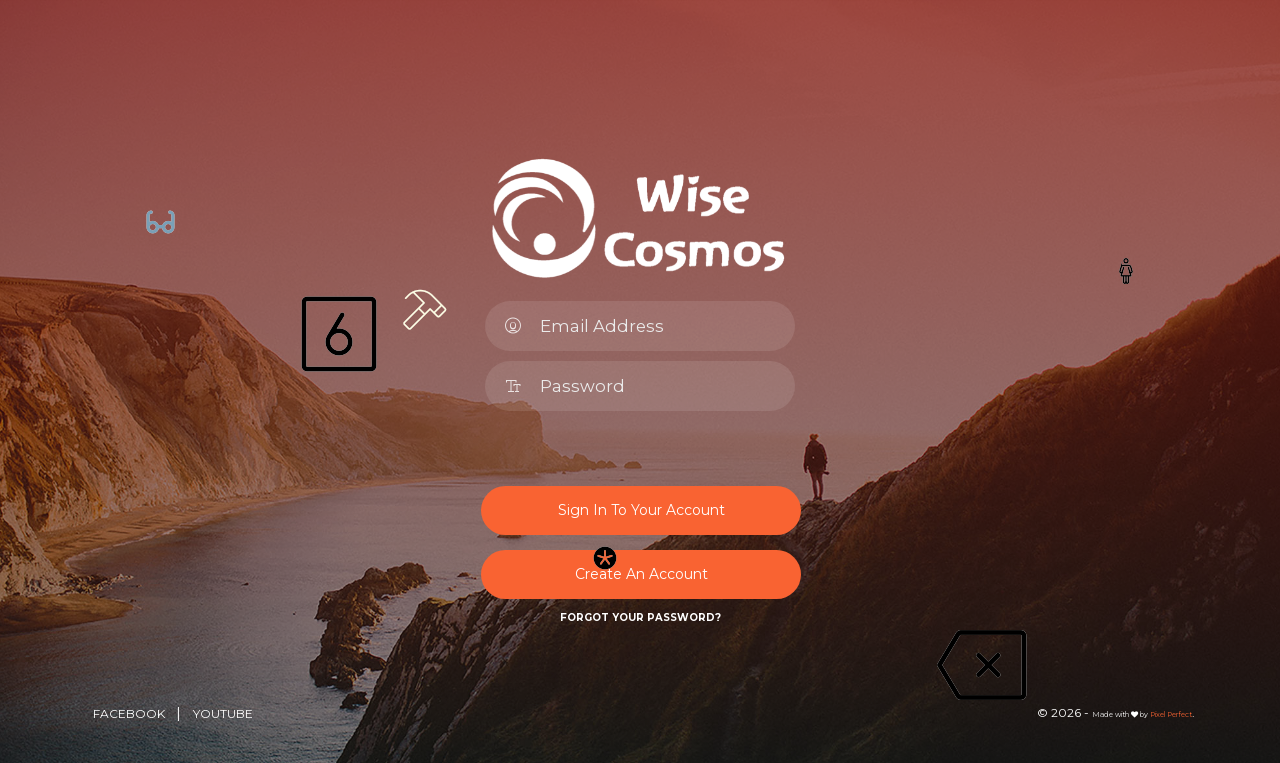 The image size is (1280, 763). I want to click on select or input the number six, so click(339, 334).